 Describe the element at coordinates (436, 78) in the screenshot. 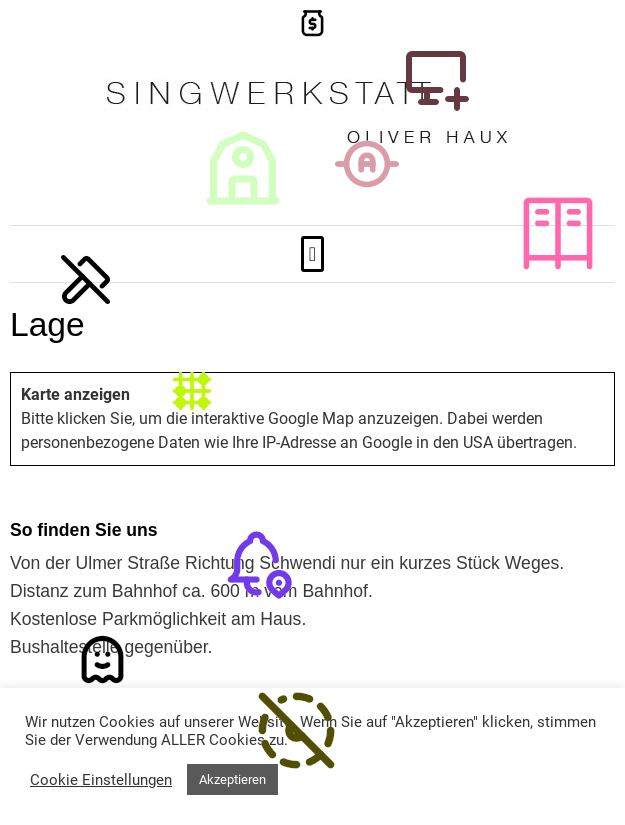

I see `add a new desktop or monitor` at that location.